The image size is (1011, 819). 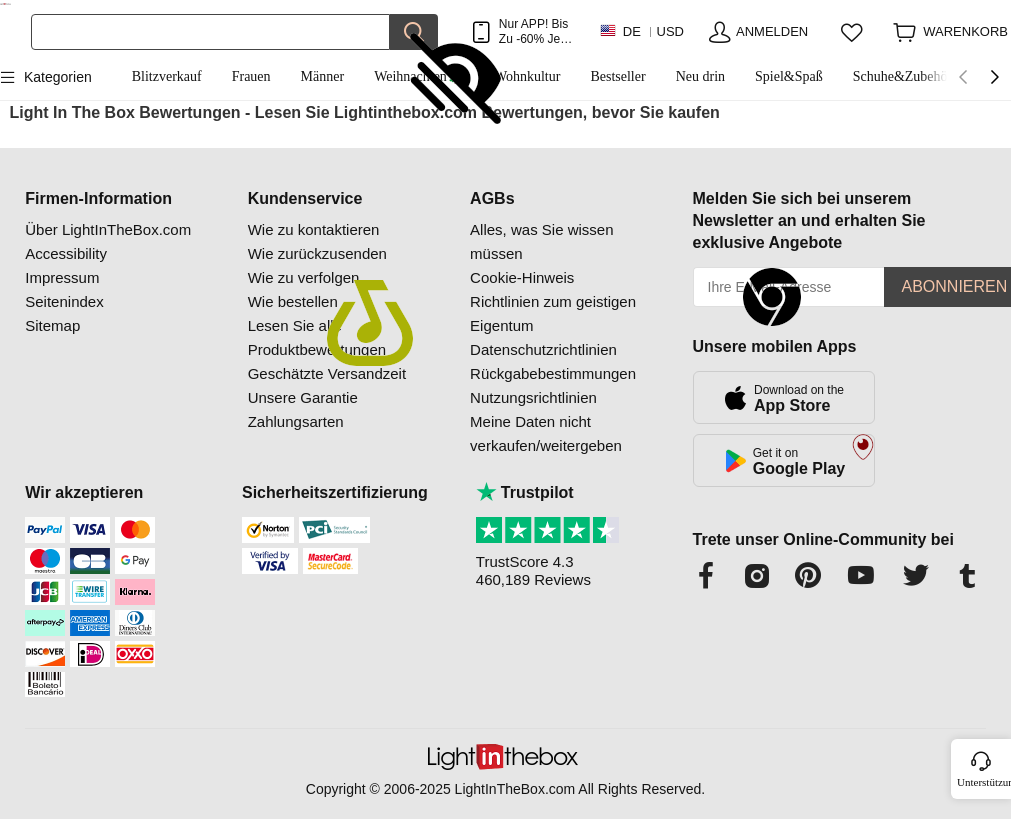 I want to click on periscope app logo, so click(x=863, y=447).